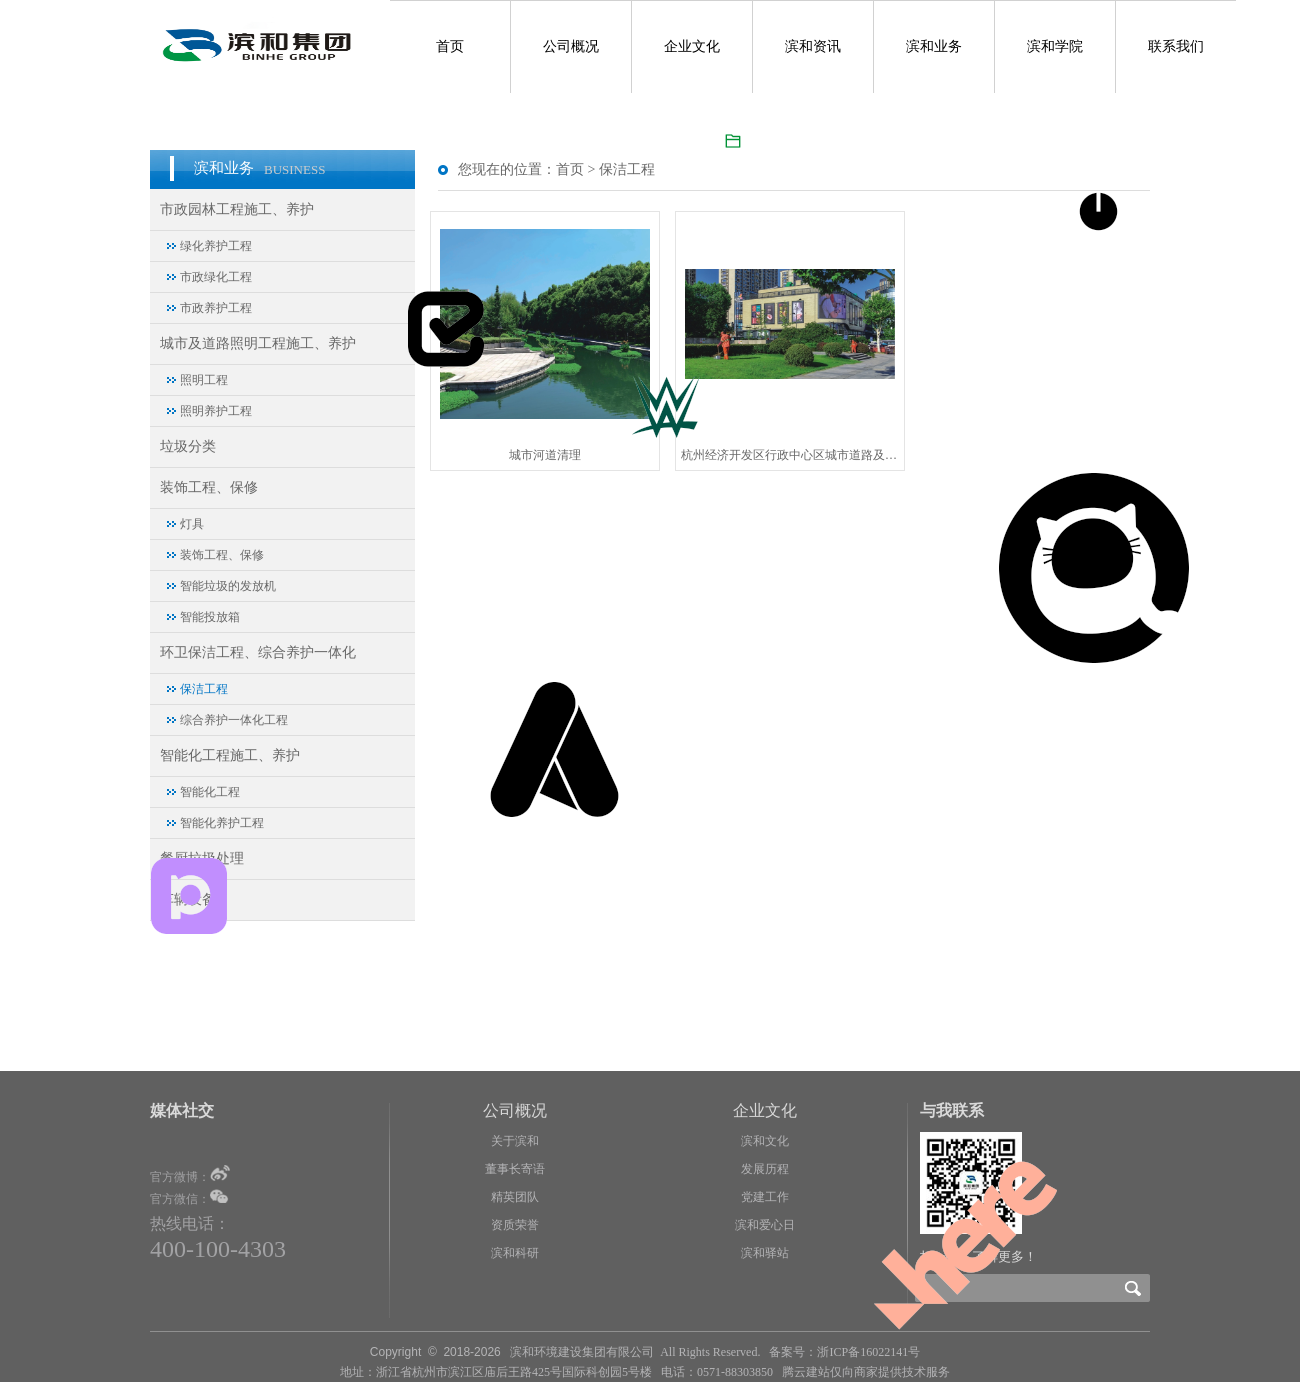 The width and height of the screenshot is (1300, 1382). What do you see at coordinates (666, 407) in the screenshot?
I see `WWE official logo` at bounding box center [666, 407].